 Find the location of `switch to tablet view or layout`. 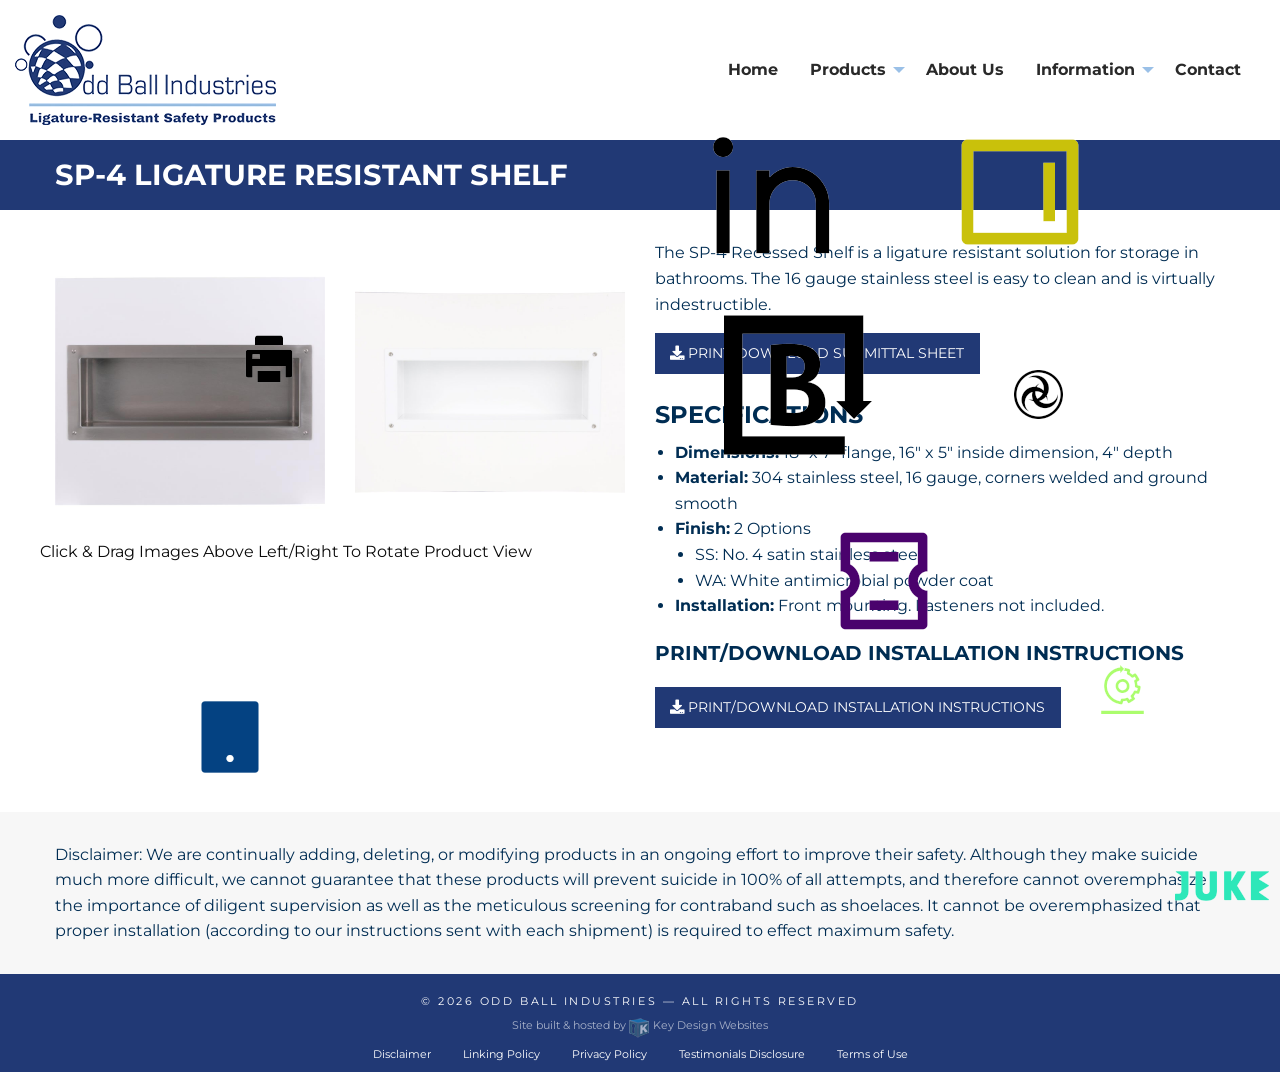

switch to tablet view or layout is located at coordinates (230, 737).